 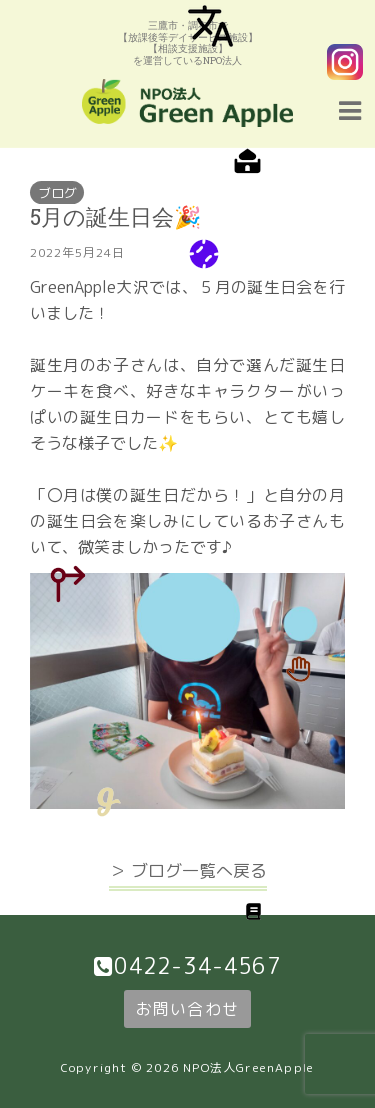 I want to click on translate text to another language, so click(x=211, y=26).